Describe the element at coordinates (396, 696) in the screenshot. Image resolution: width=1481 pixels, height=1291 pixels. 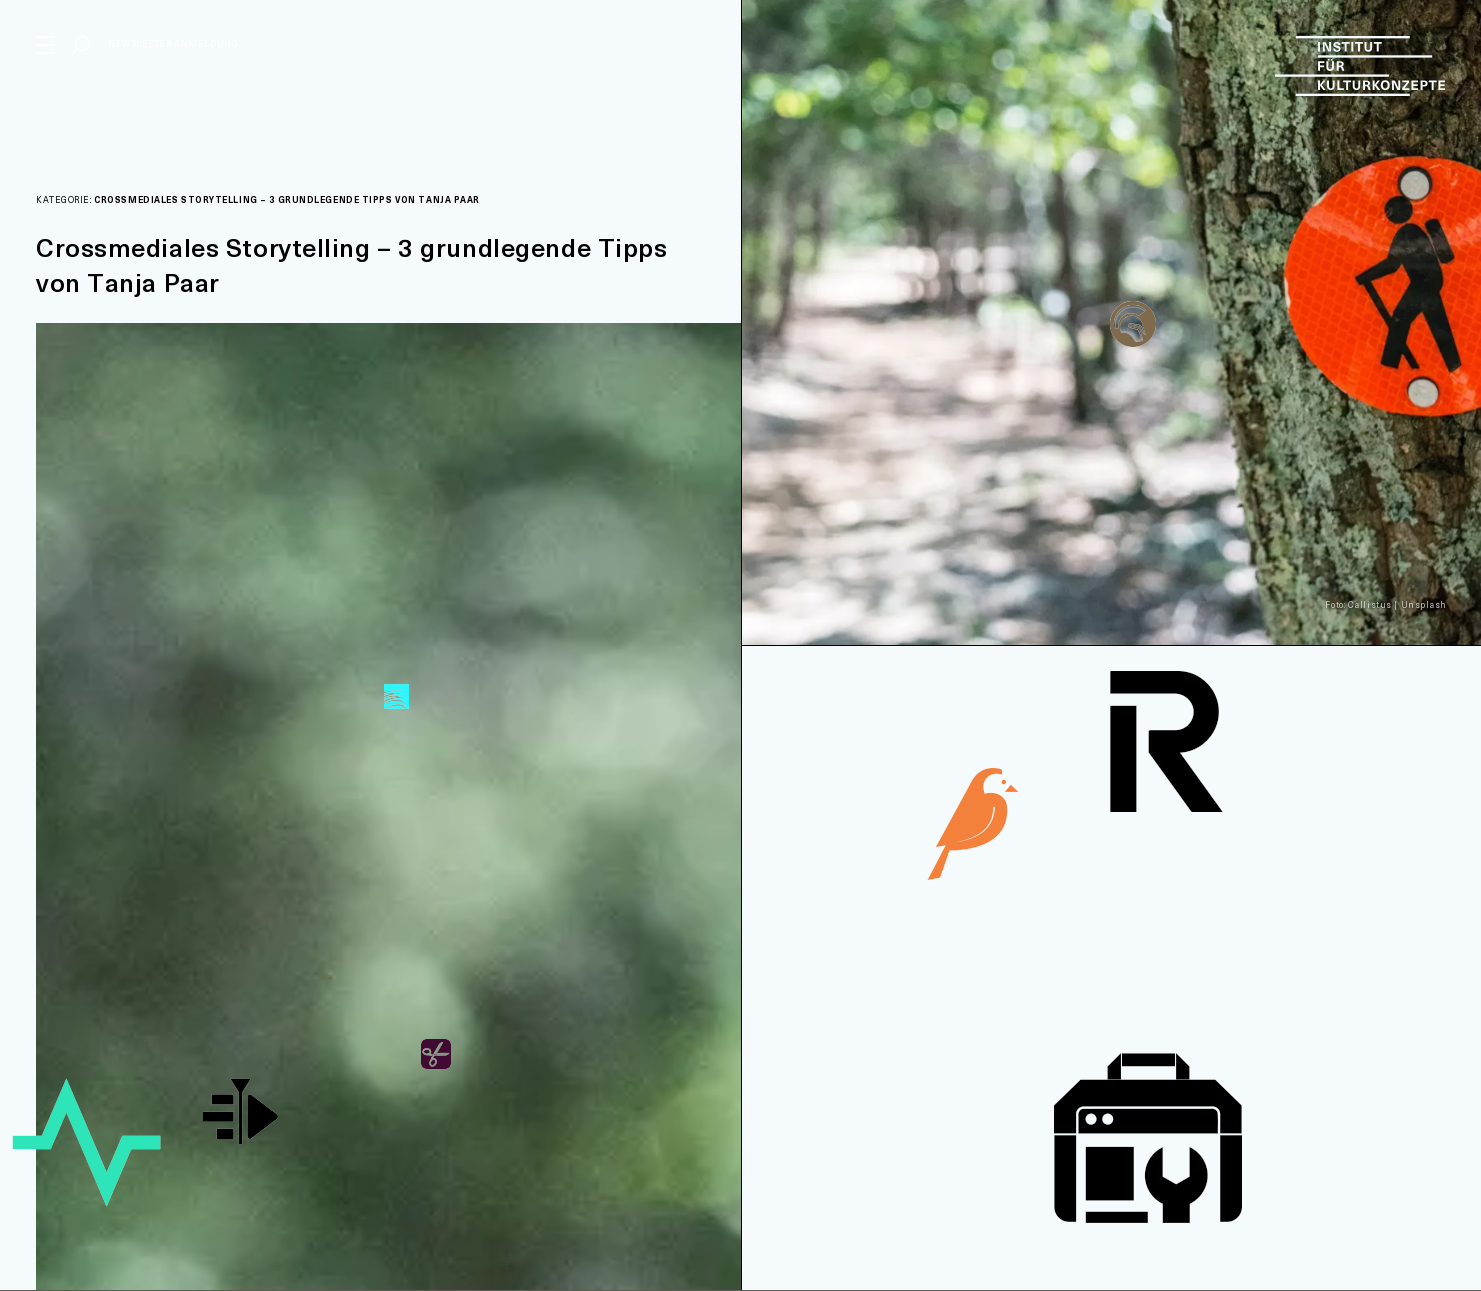
I see `open the Copa Airlines app` at that location.